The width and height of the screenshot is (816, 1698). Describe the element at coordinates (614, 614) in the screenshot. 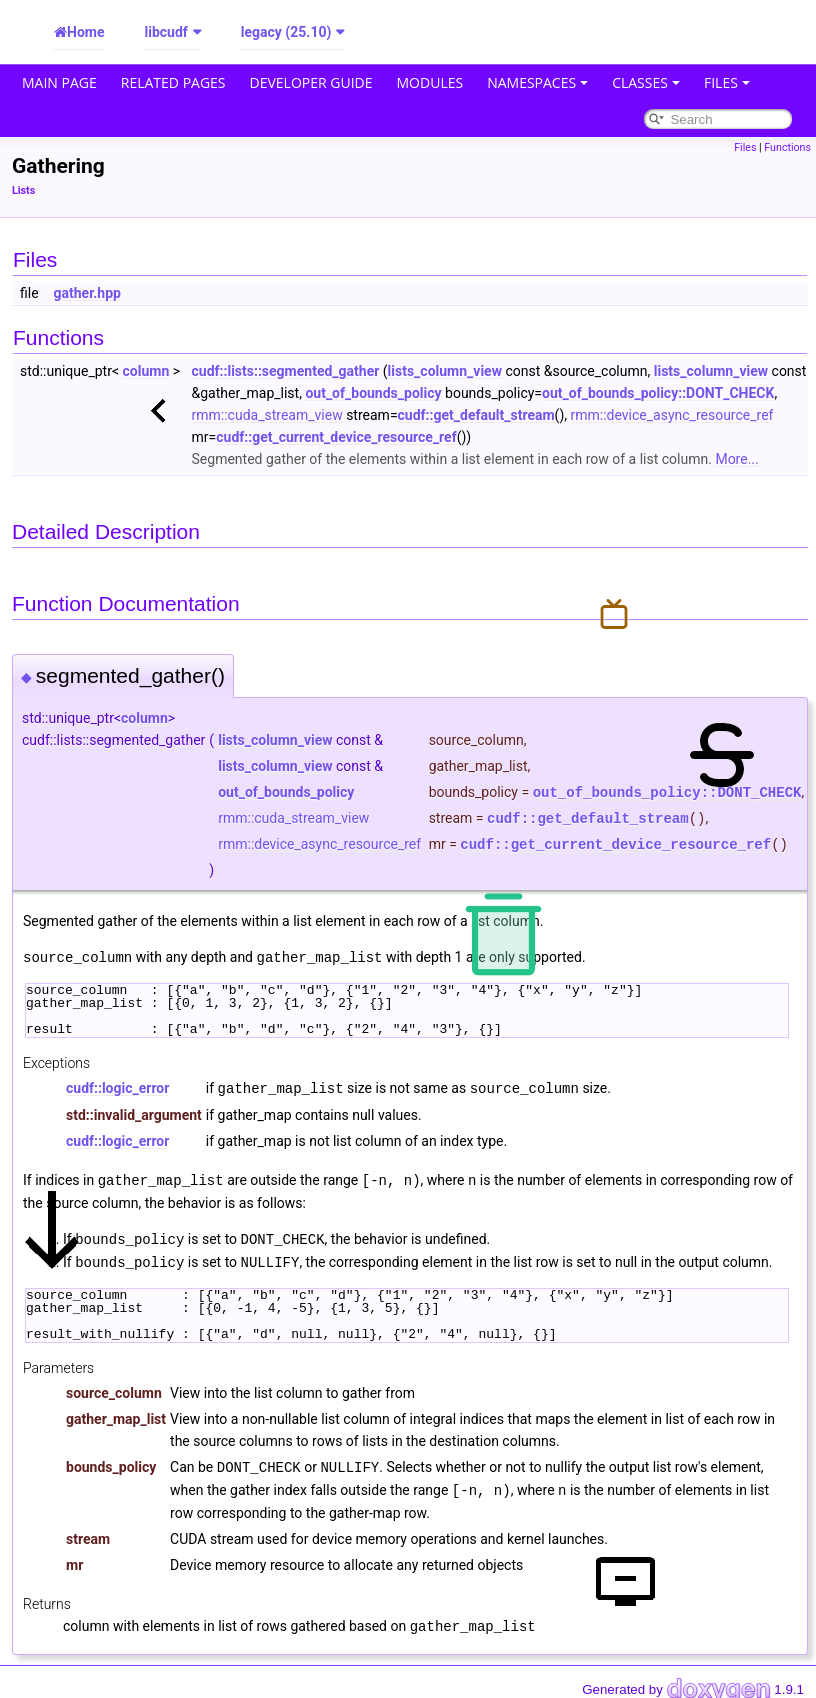

I see `access tv or video streaming content` at that location.